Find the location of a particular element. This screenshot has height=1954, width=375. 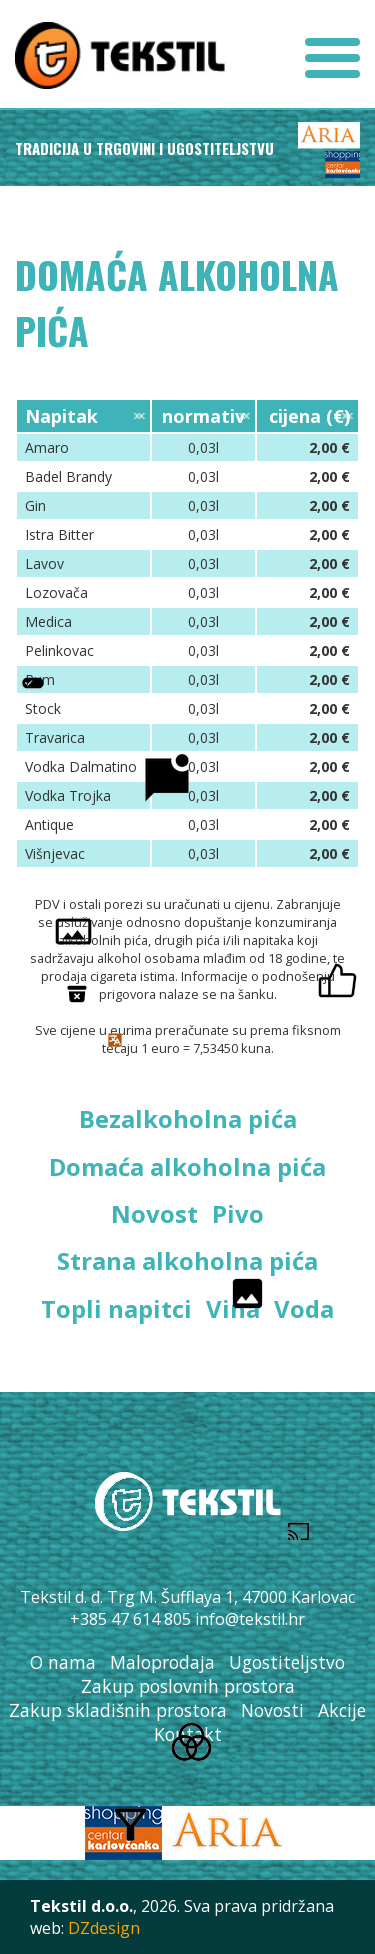

insert or add an image is located at coordinates (247, 1293).